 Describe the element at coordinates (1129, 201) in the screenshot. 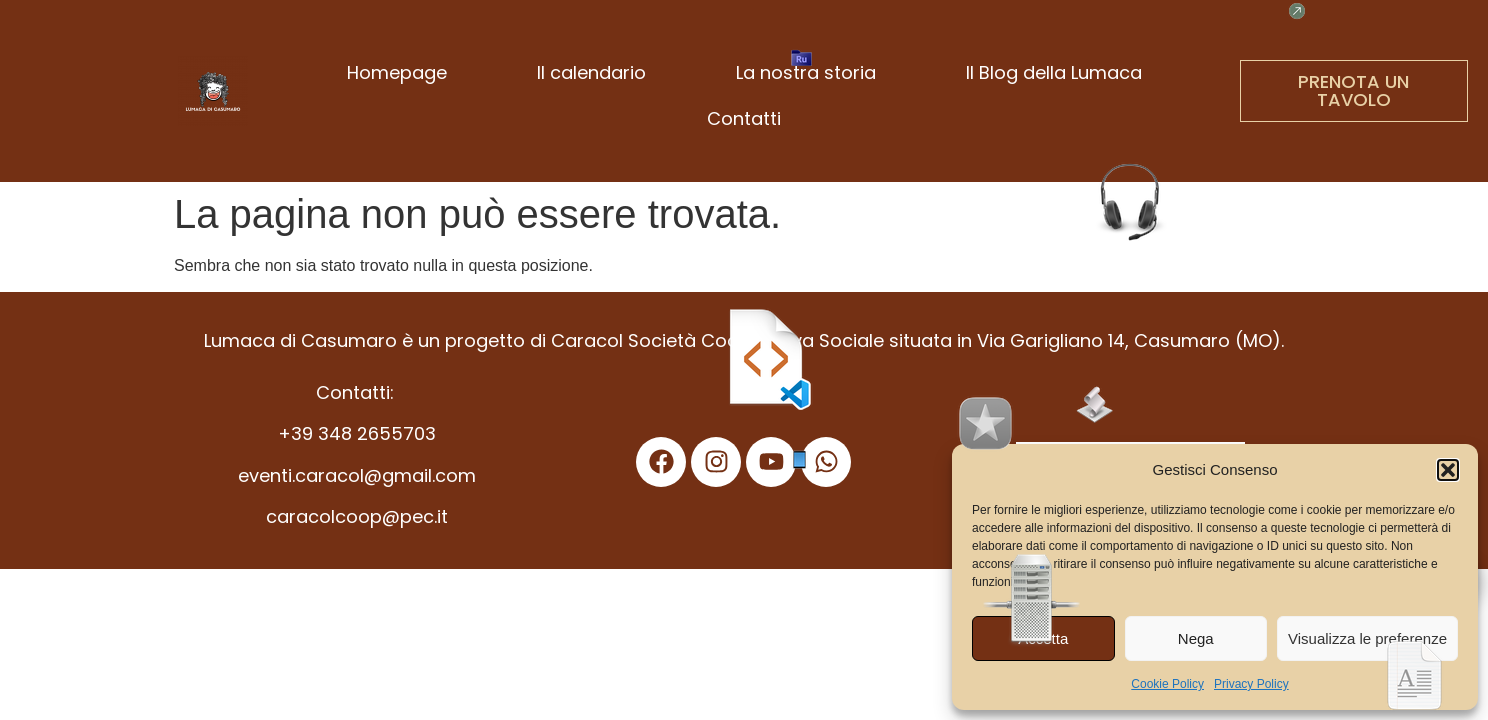

I see `audio headset device connected` at that location.